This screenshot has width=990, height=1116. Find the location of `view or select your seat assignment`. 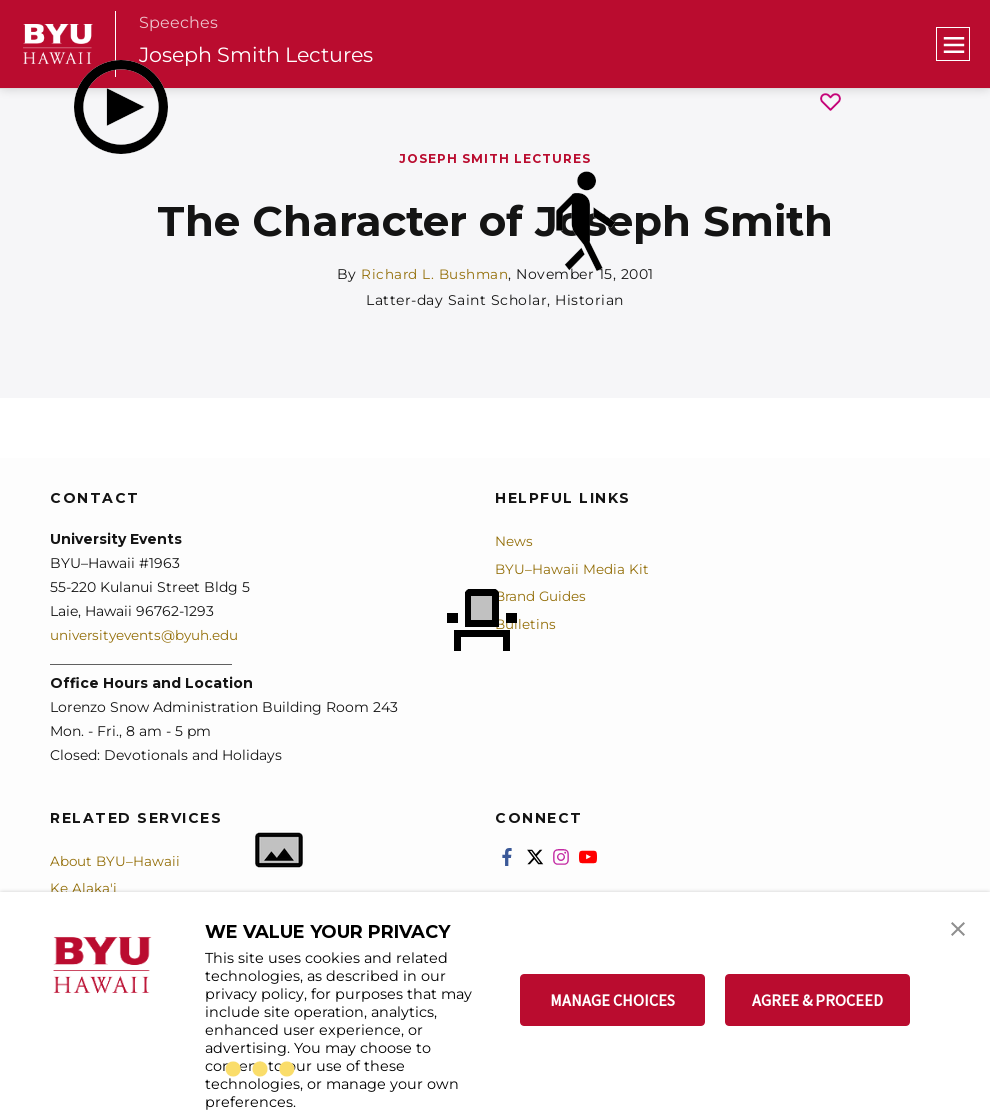

view or select your seat assignment is located at coordinates (482, 620).